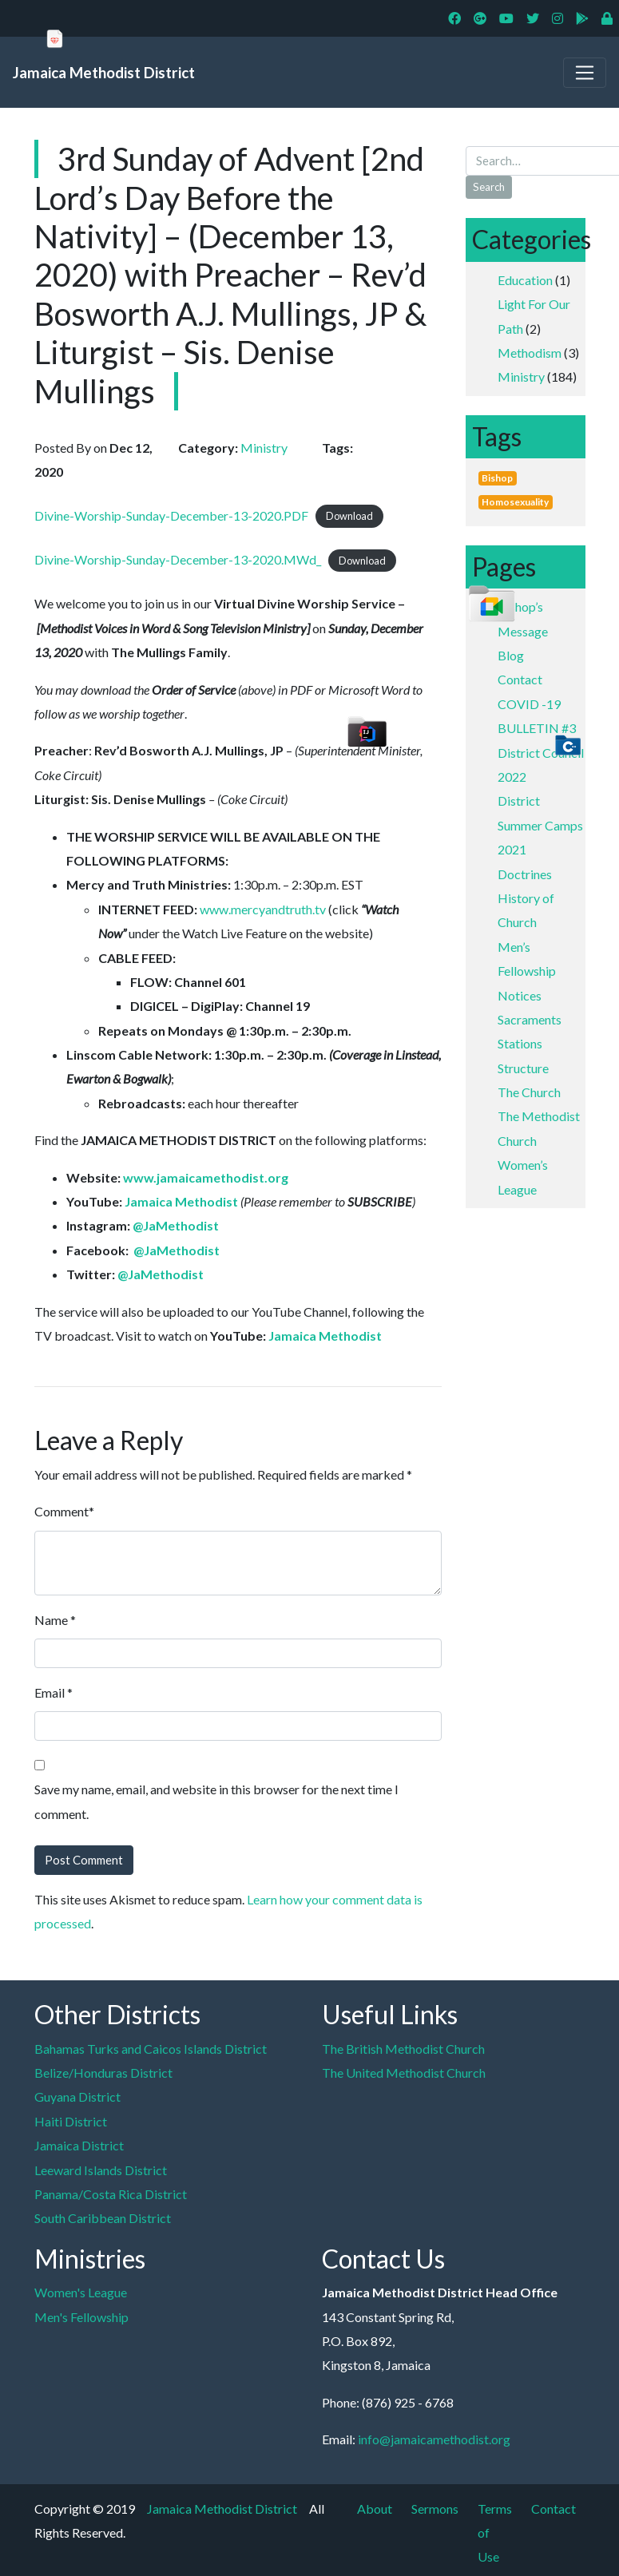  What do you see at coordinates (54, 38) in the screenshot?
I see `a ruby programming language source file` at bounding box center [54, 38].